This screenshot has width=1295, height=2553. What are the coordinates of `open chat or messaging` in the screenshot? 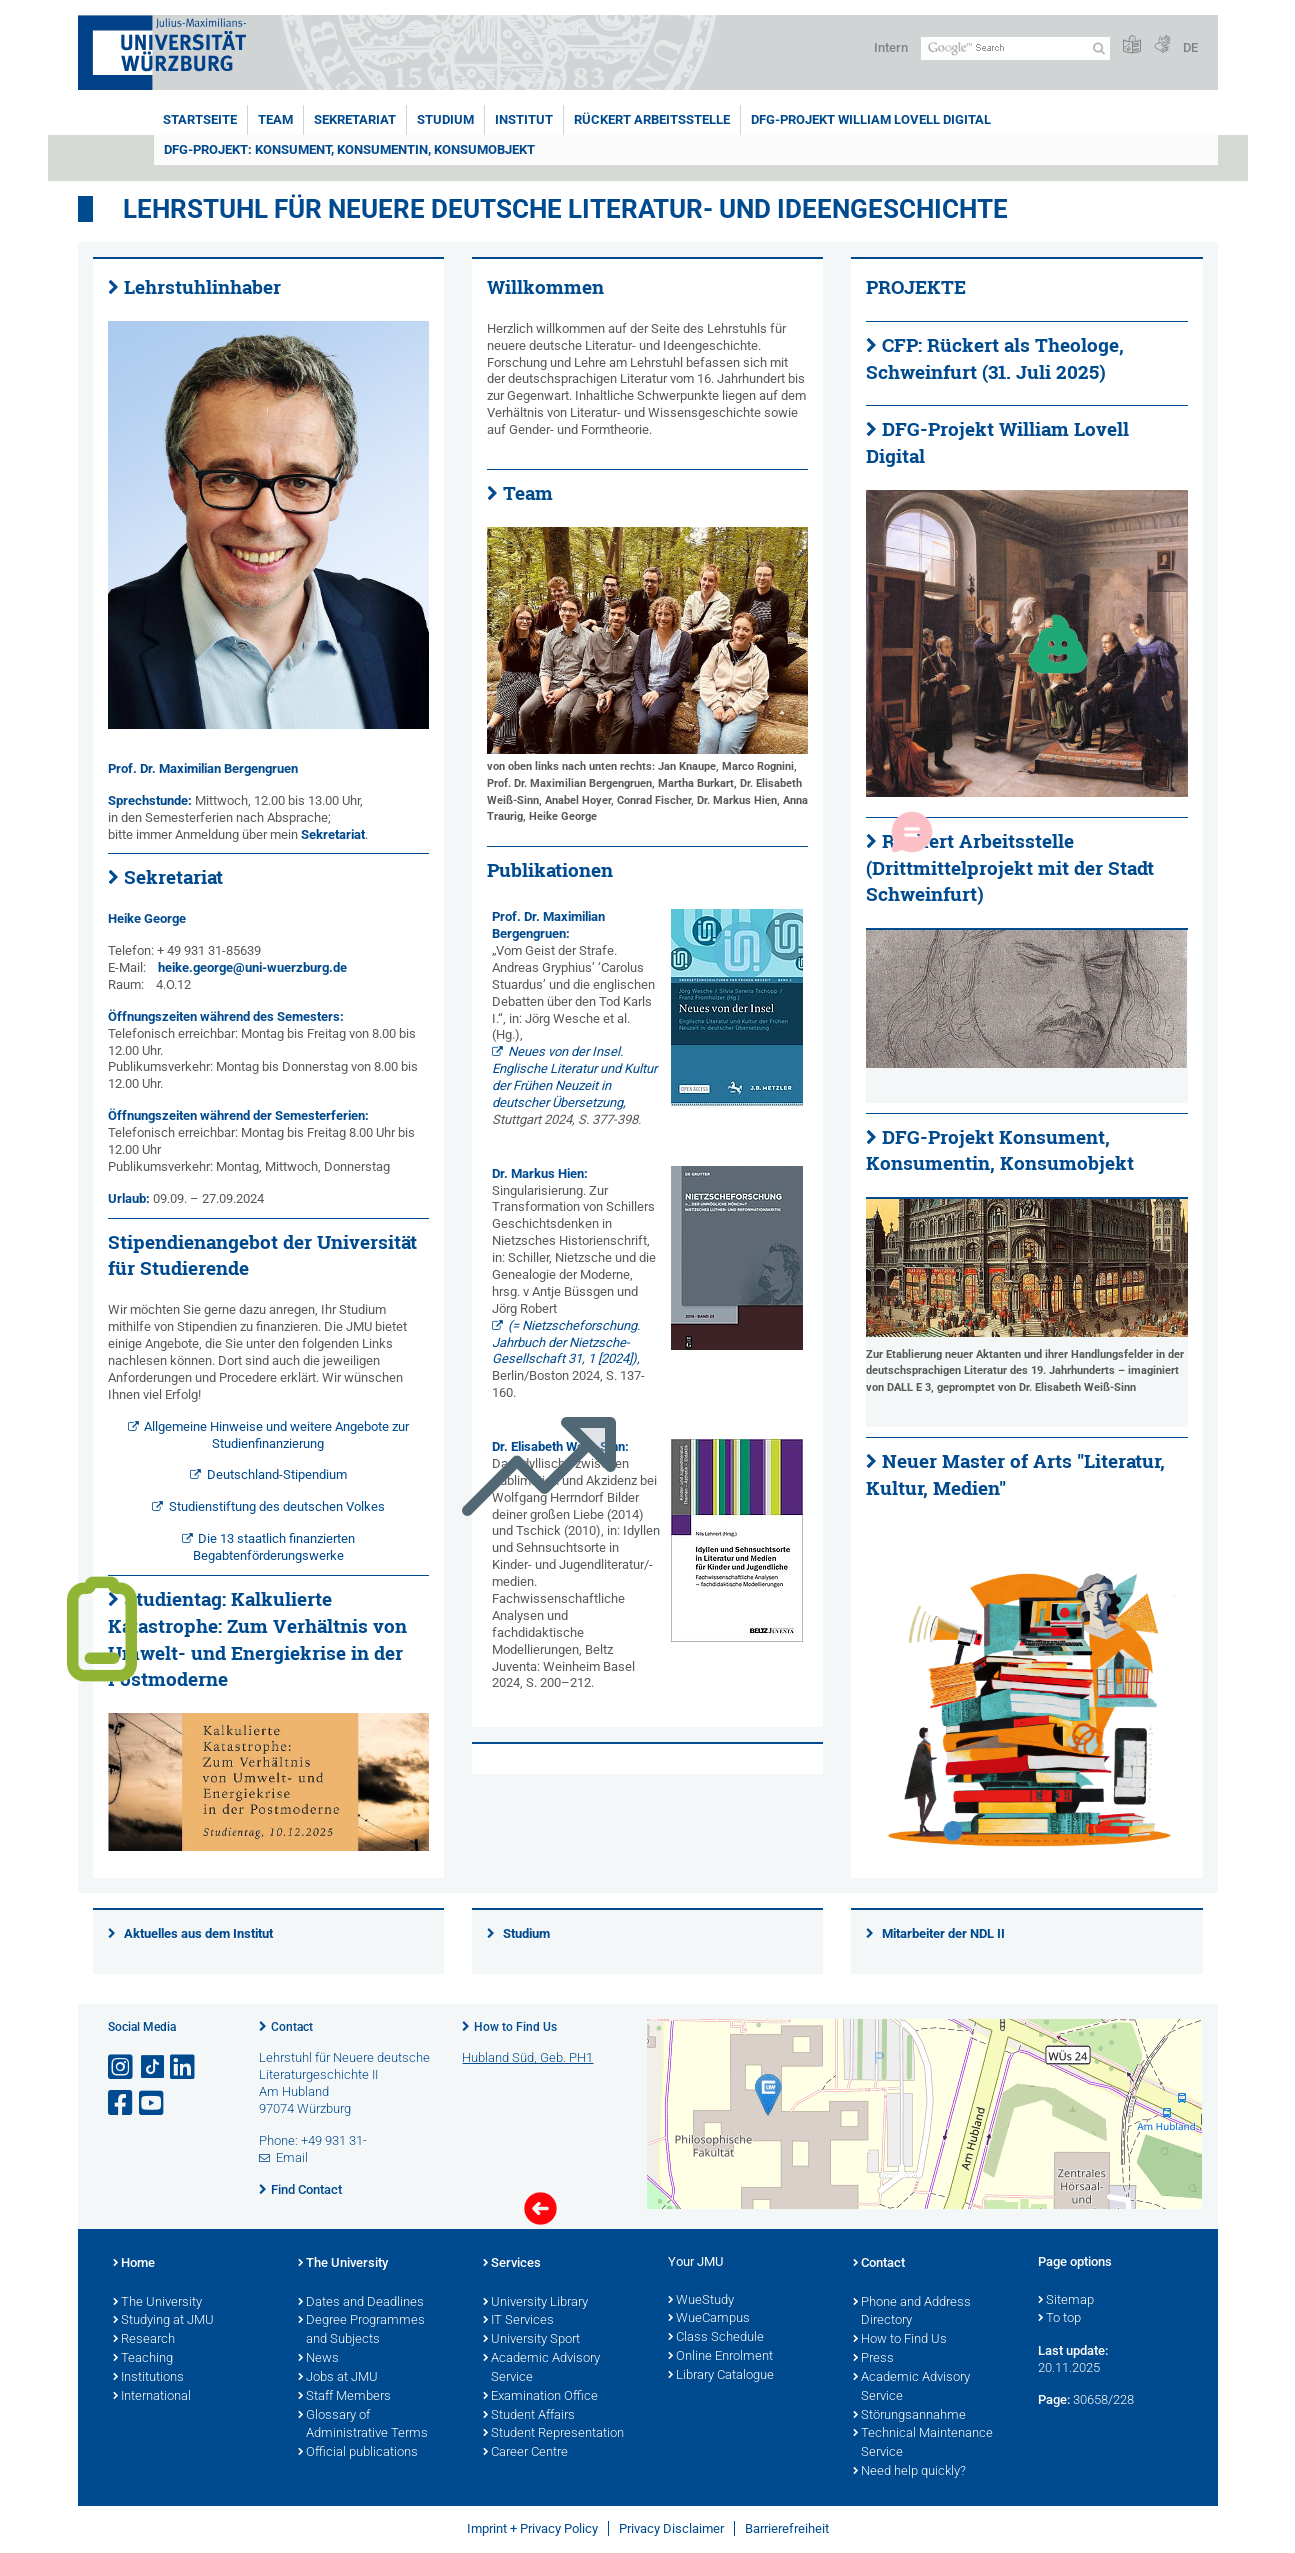 It's located at (912, 832).